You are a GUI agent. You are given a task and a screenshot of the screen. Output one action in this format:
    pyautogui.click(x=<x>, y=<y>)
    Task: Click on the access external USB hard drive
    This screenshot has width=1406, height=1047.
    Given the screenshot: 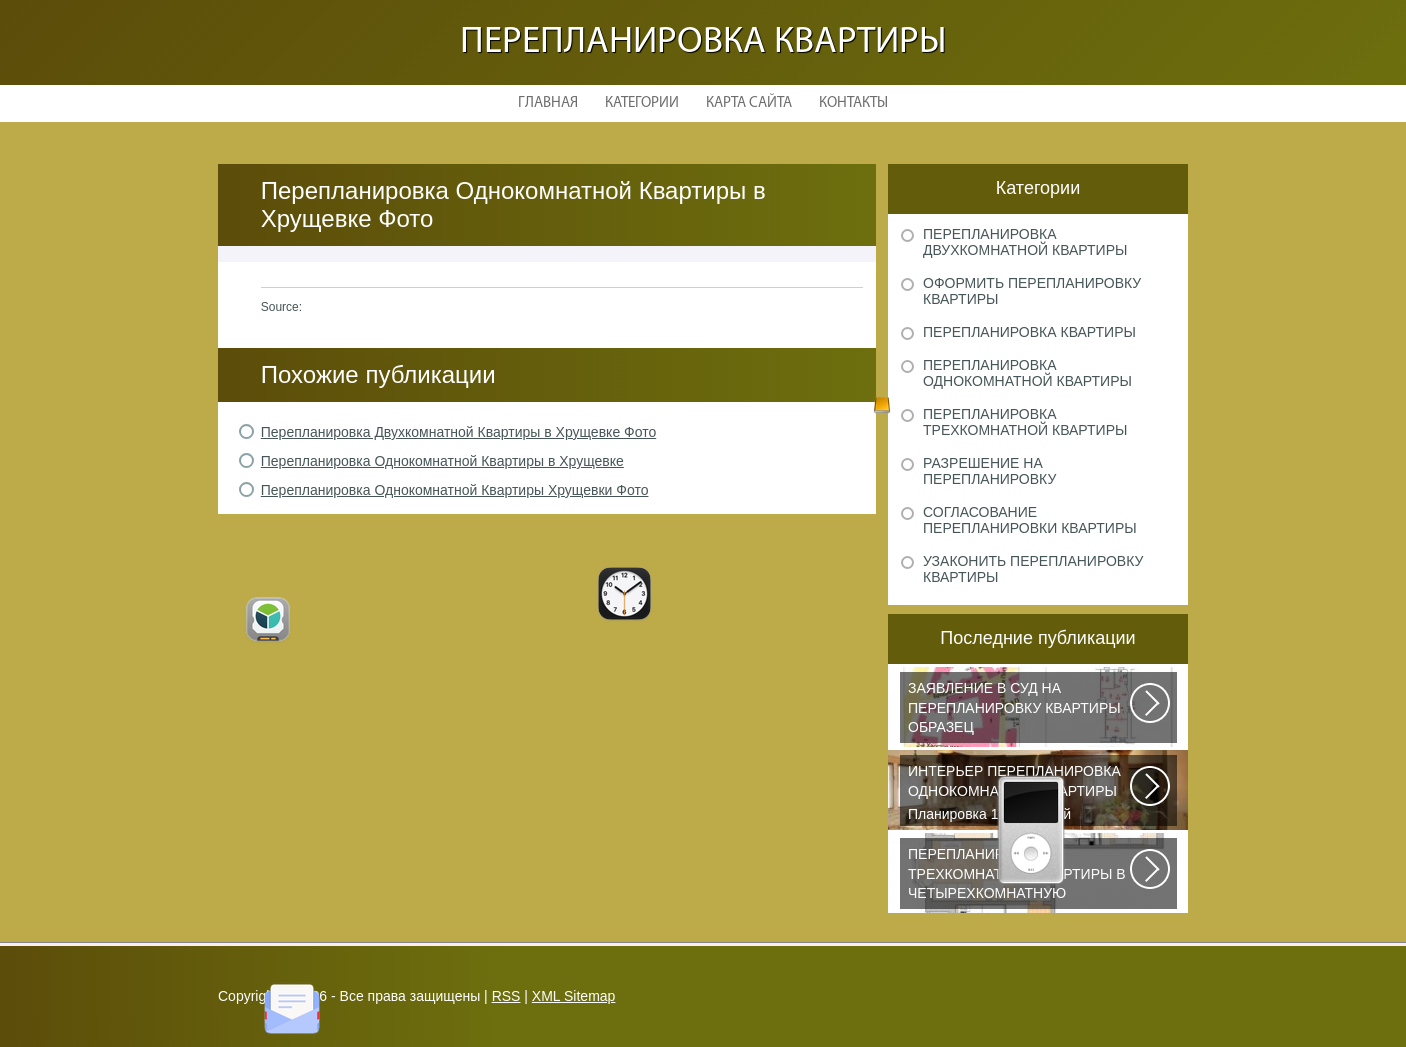 What is the action you would take?
    pyautogui.click(x=882, y=405)
    